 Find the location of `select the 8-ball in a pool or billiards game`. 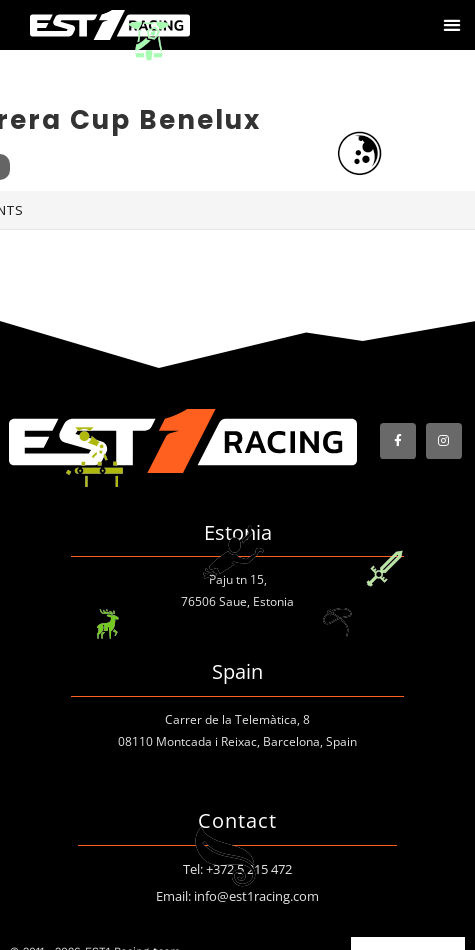

select the 8-ball in a pool or billiards game is located at coordinates (359, 153).